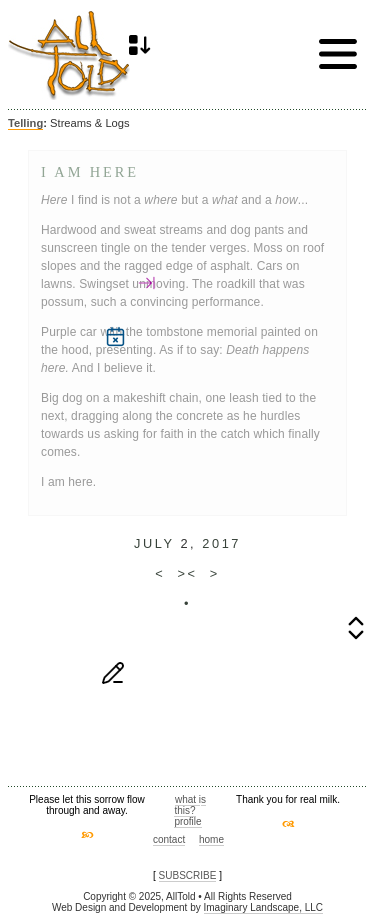  Describe the element at coordinates (115, 336) in the screenshot. I see `cancel or delete a scheduled event` at that location.